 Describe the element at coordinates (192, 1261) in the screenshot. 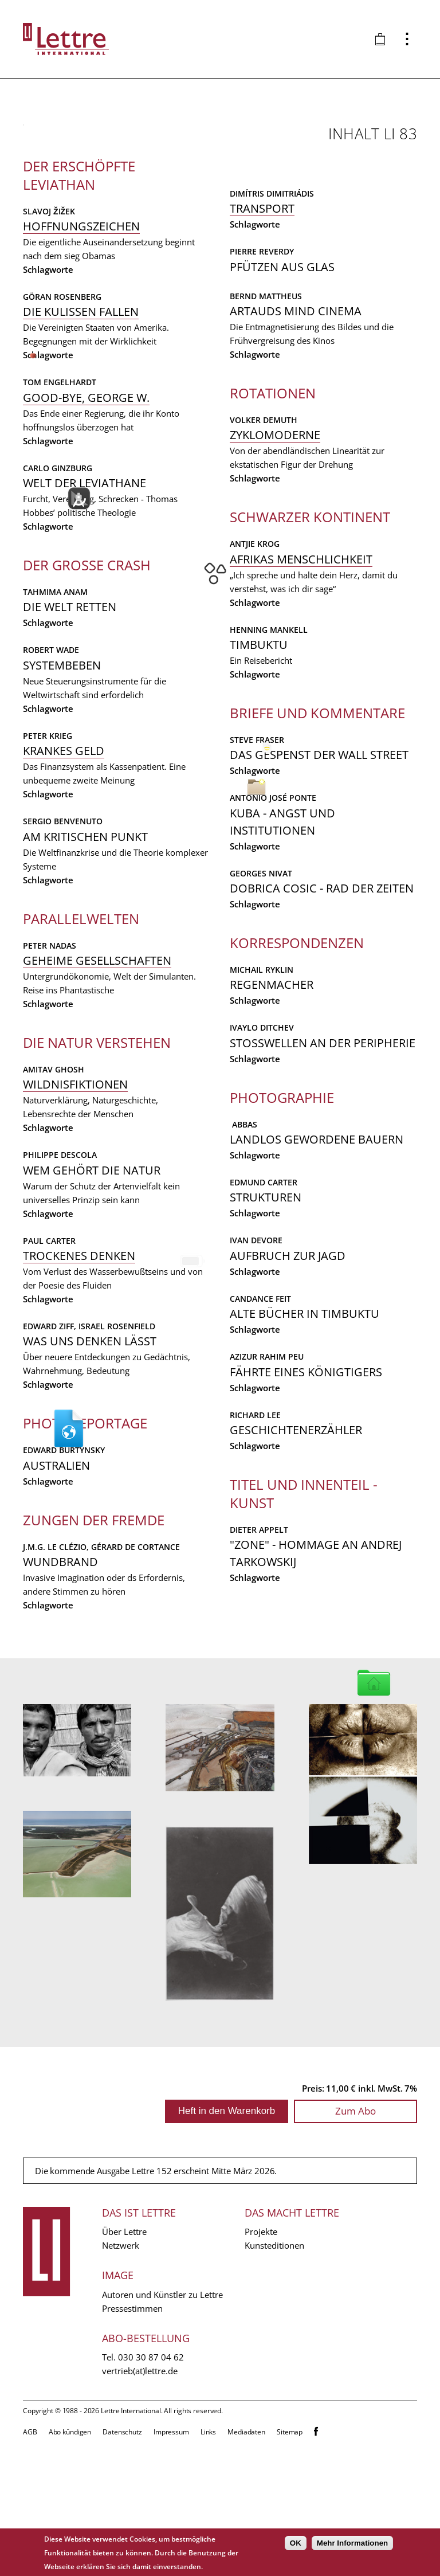

I see `indicates battery level at 80% charge` at that location.